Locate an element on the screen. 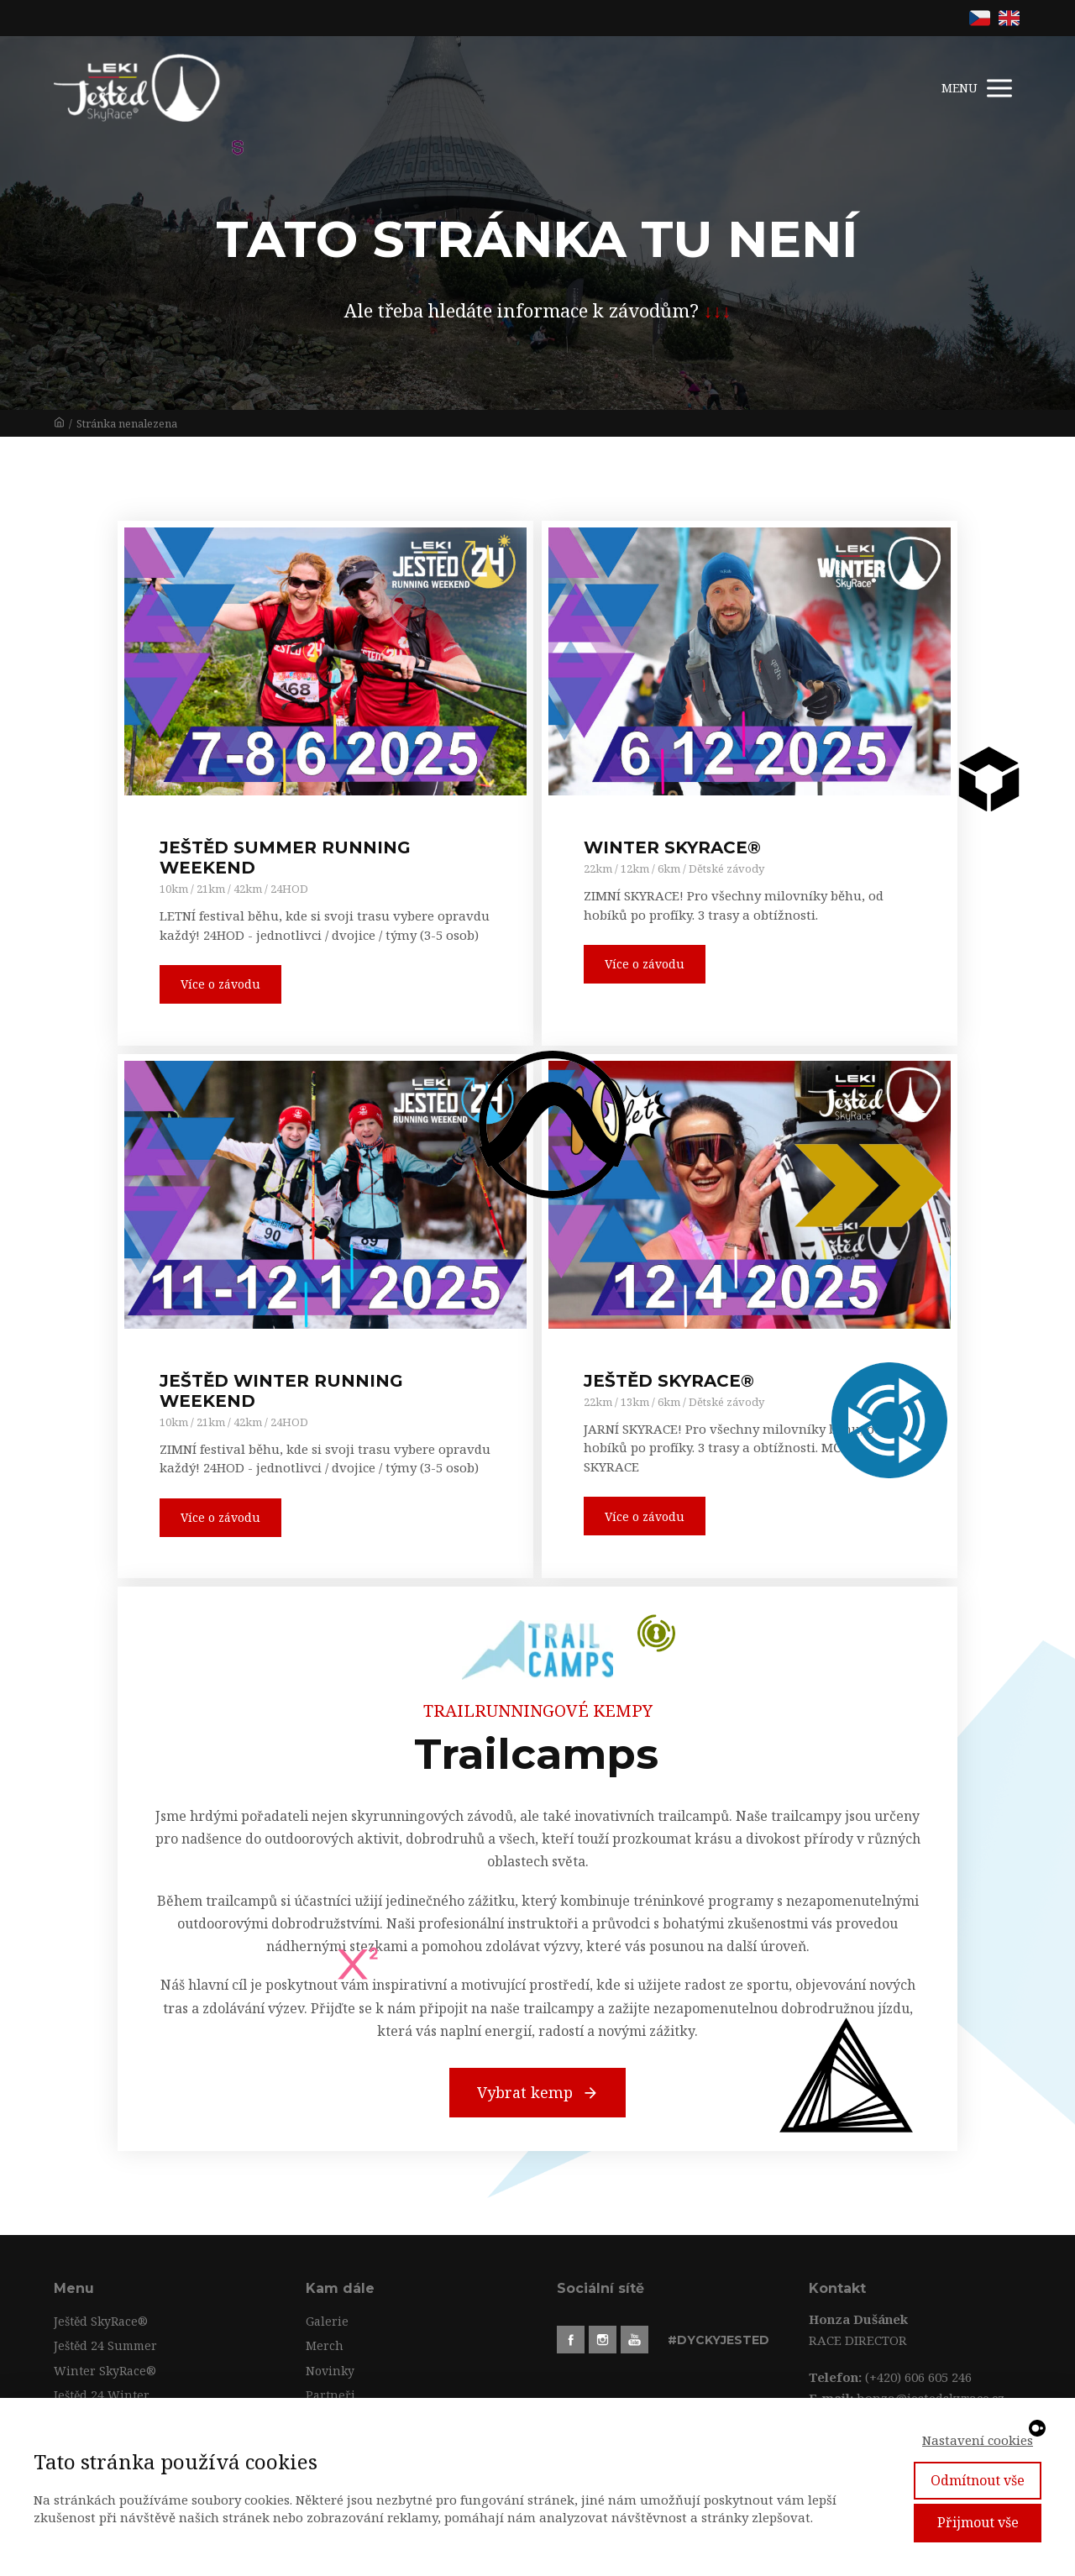  format selected text as superscript is located at coordinates (355, 1963).